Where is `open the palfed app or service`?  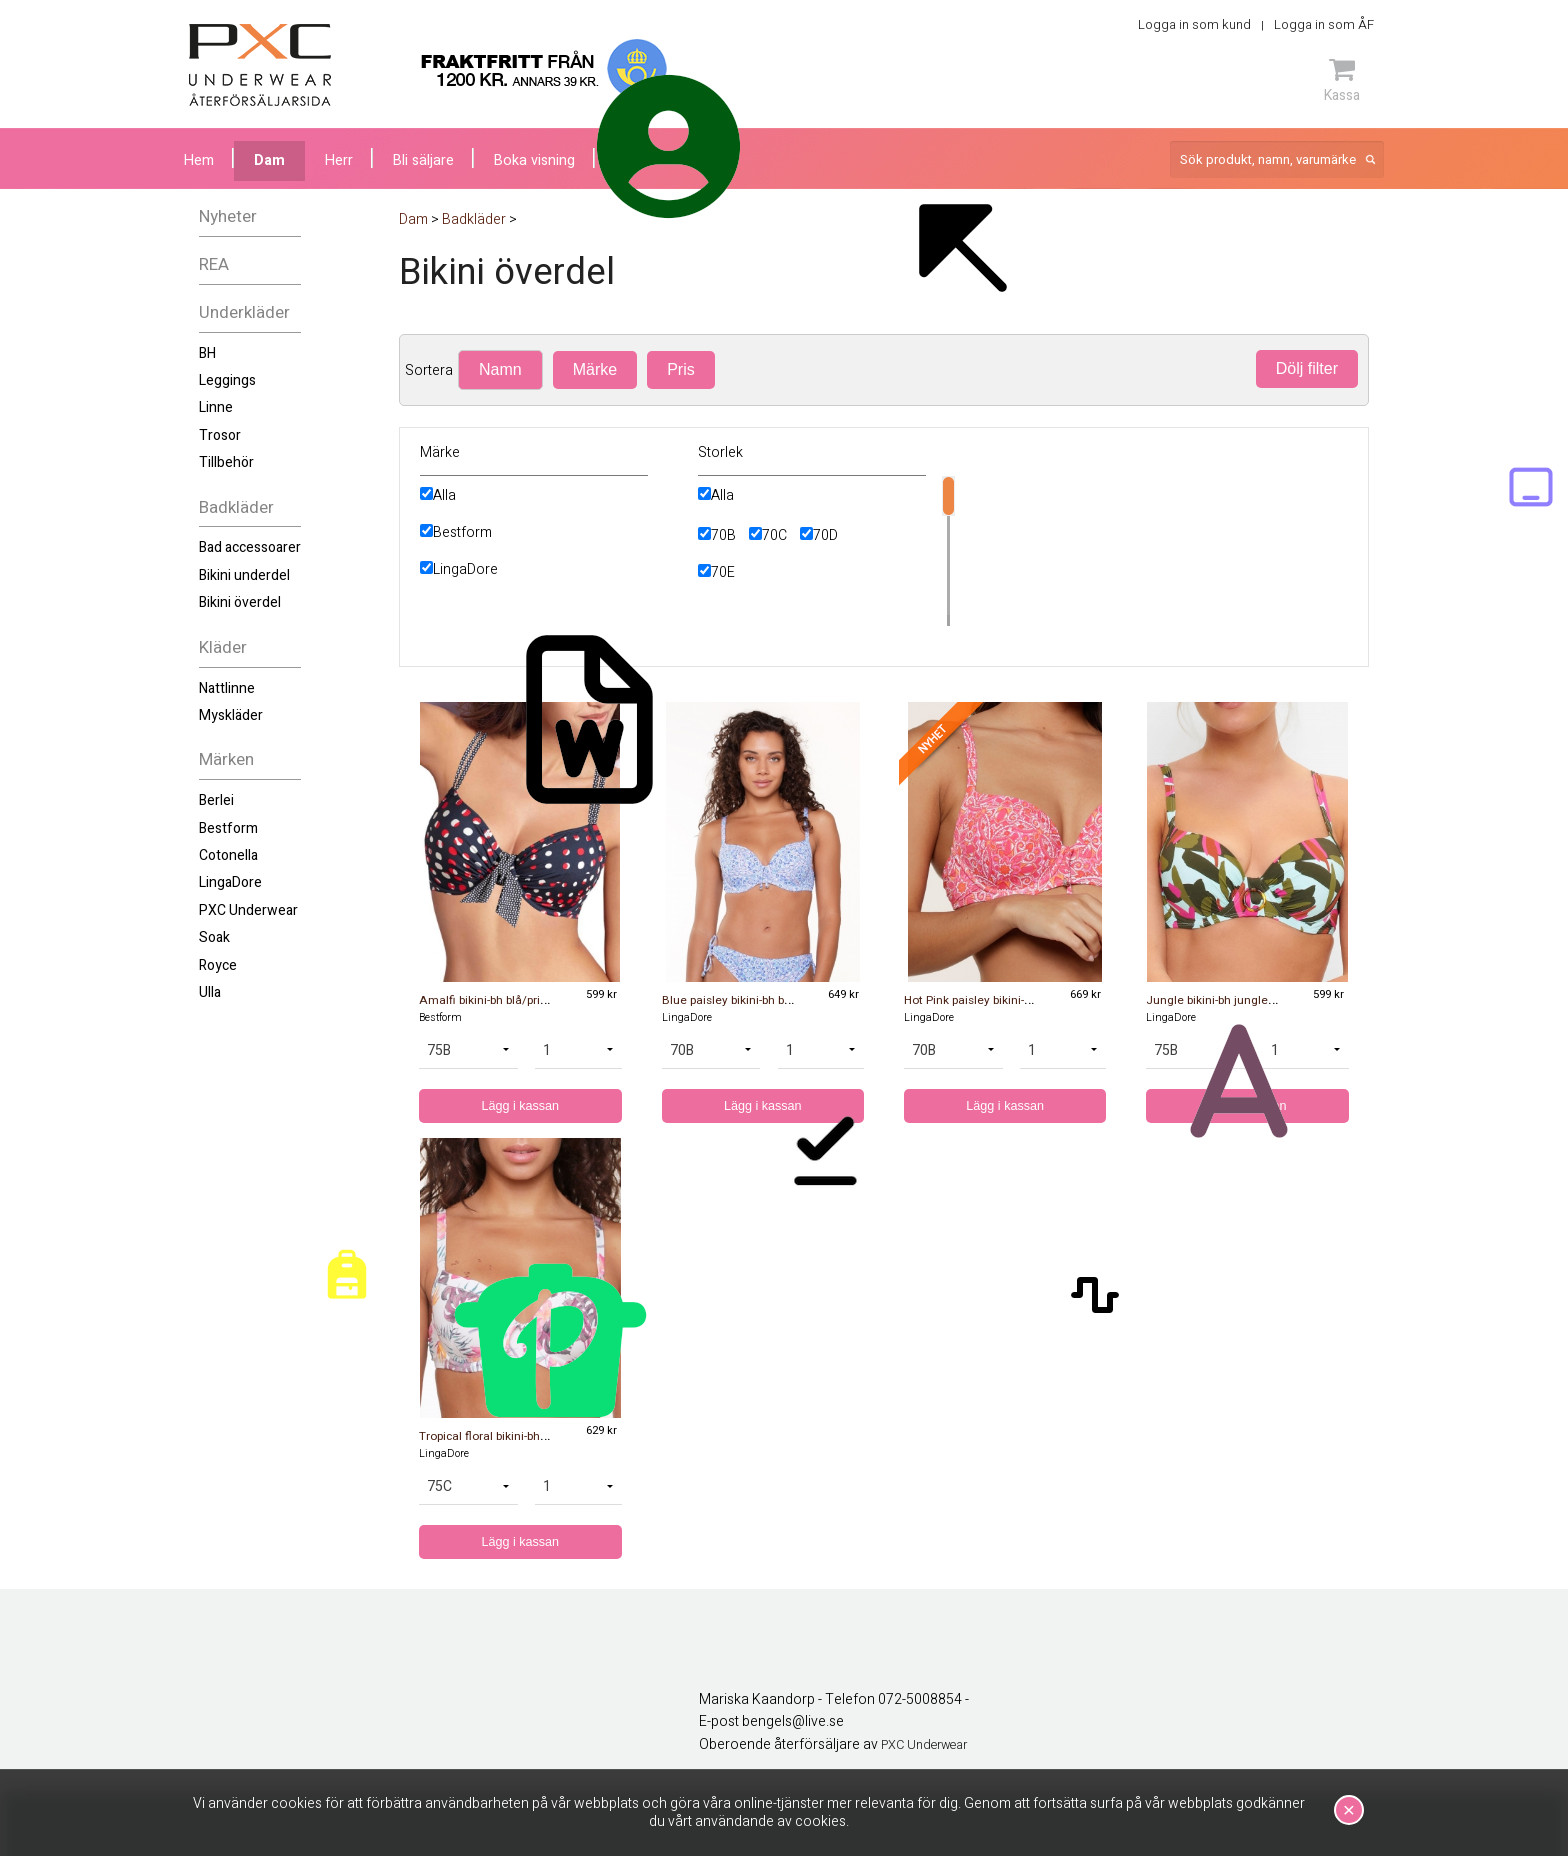 open the palfed app or service is located at coordinates (550, 1340).